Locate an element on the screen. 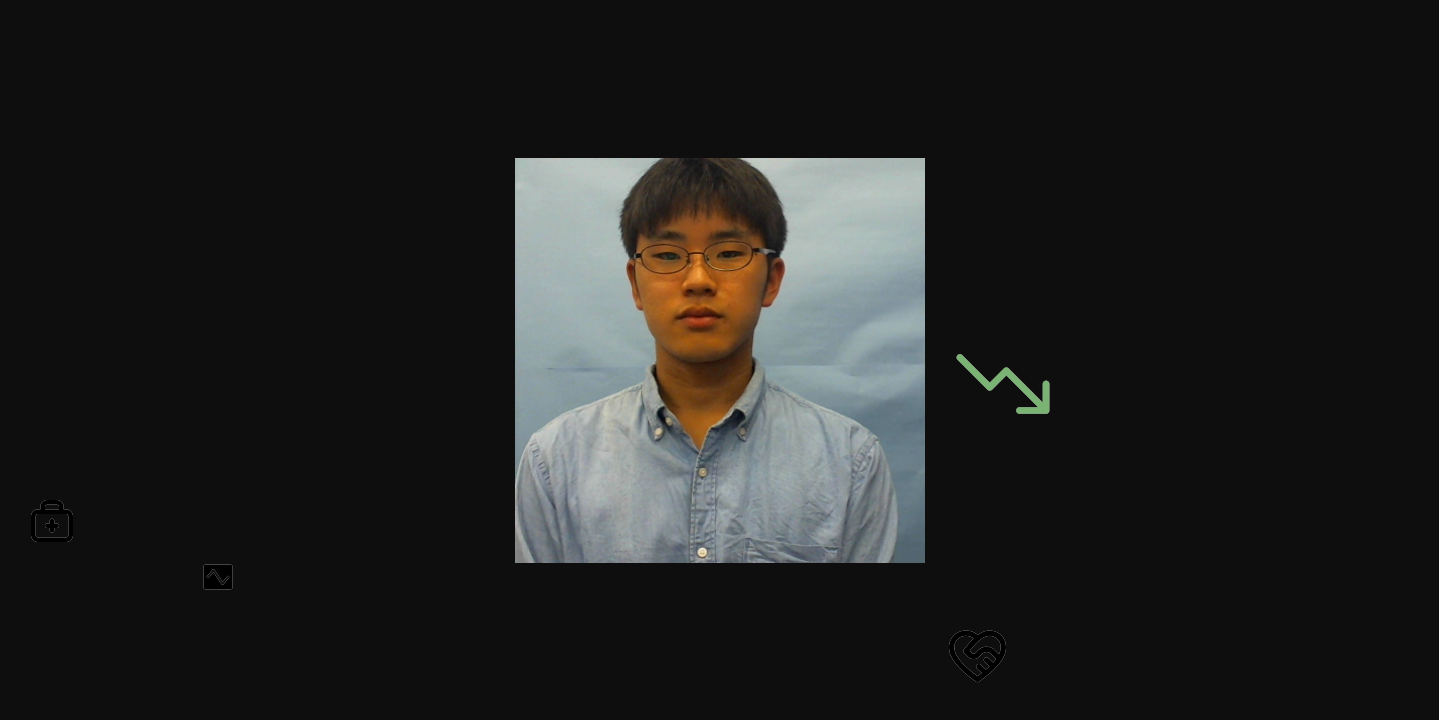  toggle triangle waveform in audio settings is located at coordinates (218, 577).